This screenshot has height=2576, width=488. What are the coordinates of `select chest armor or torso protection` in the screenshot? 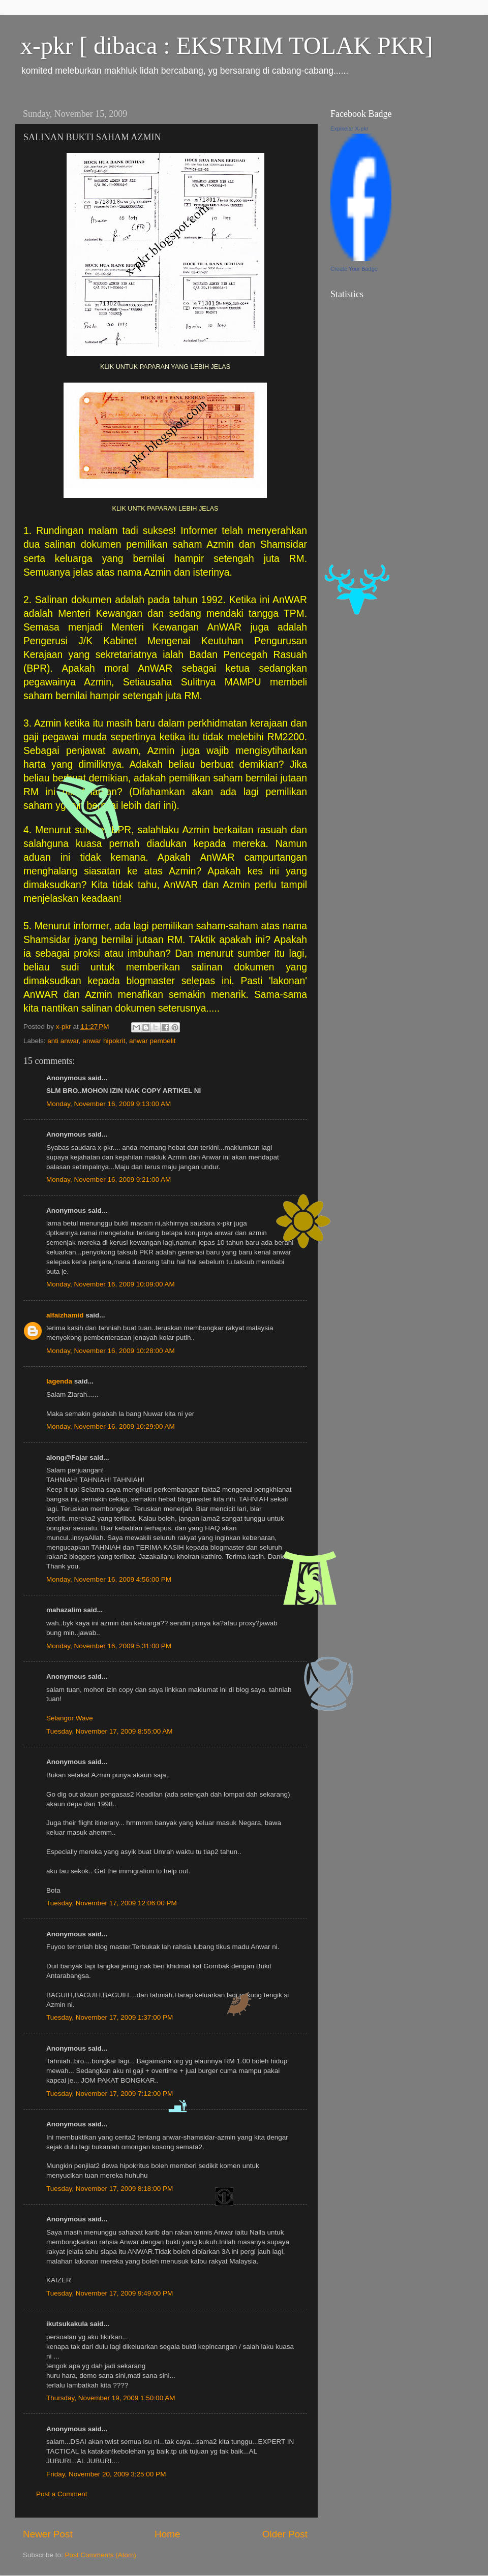 It's located at (328, 1684).